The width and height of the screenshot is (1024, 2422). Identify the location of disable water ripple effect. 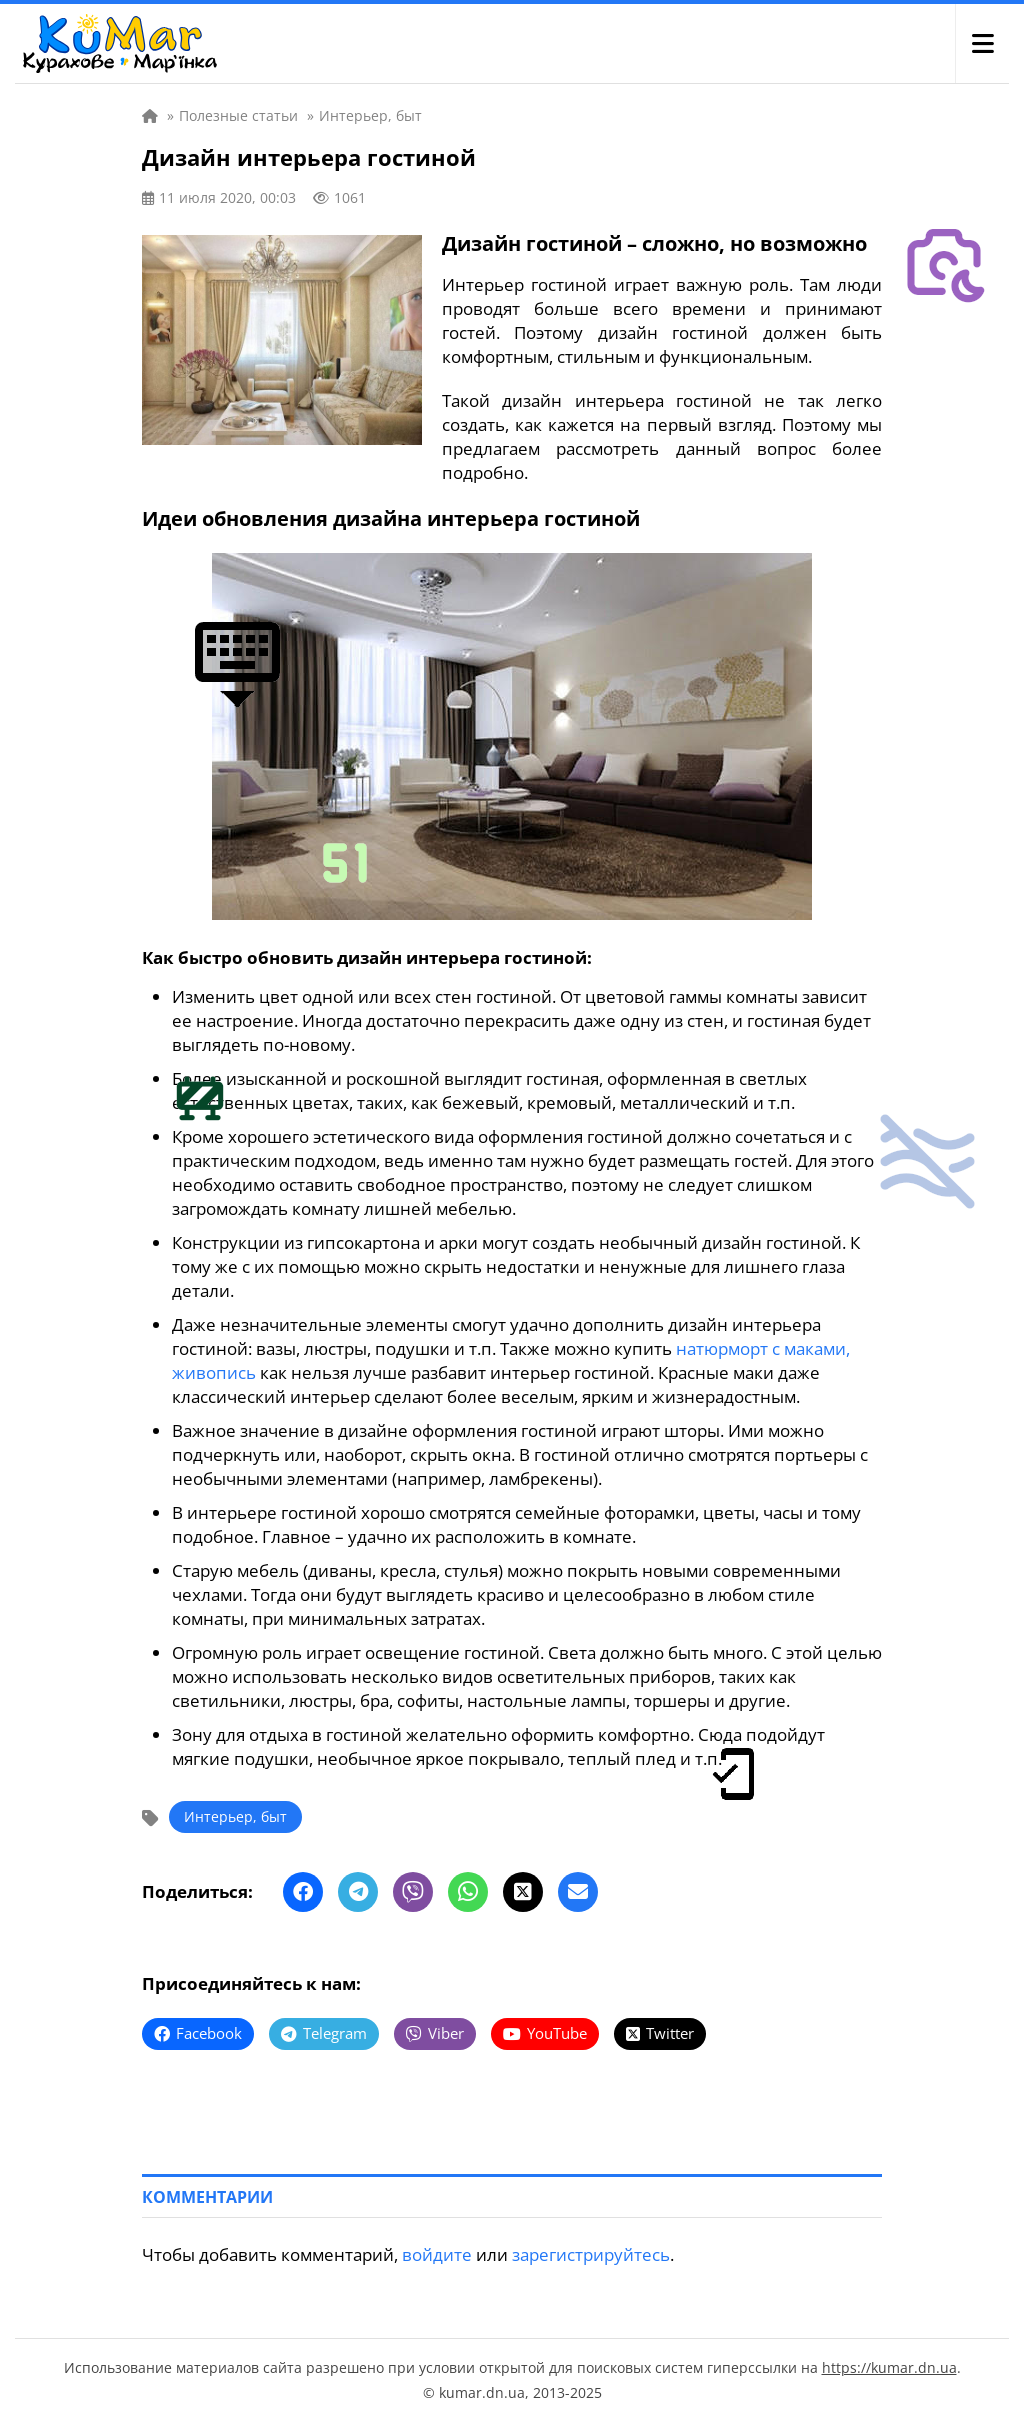
(927, 1161).